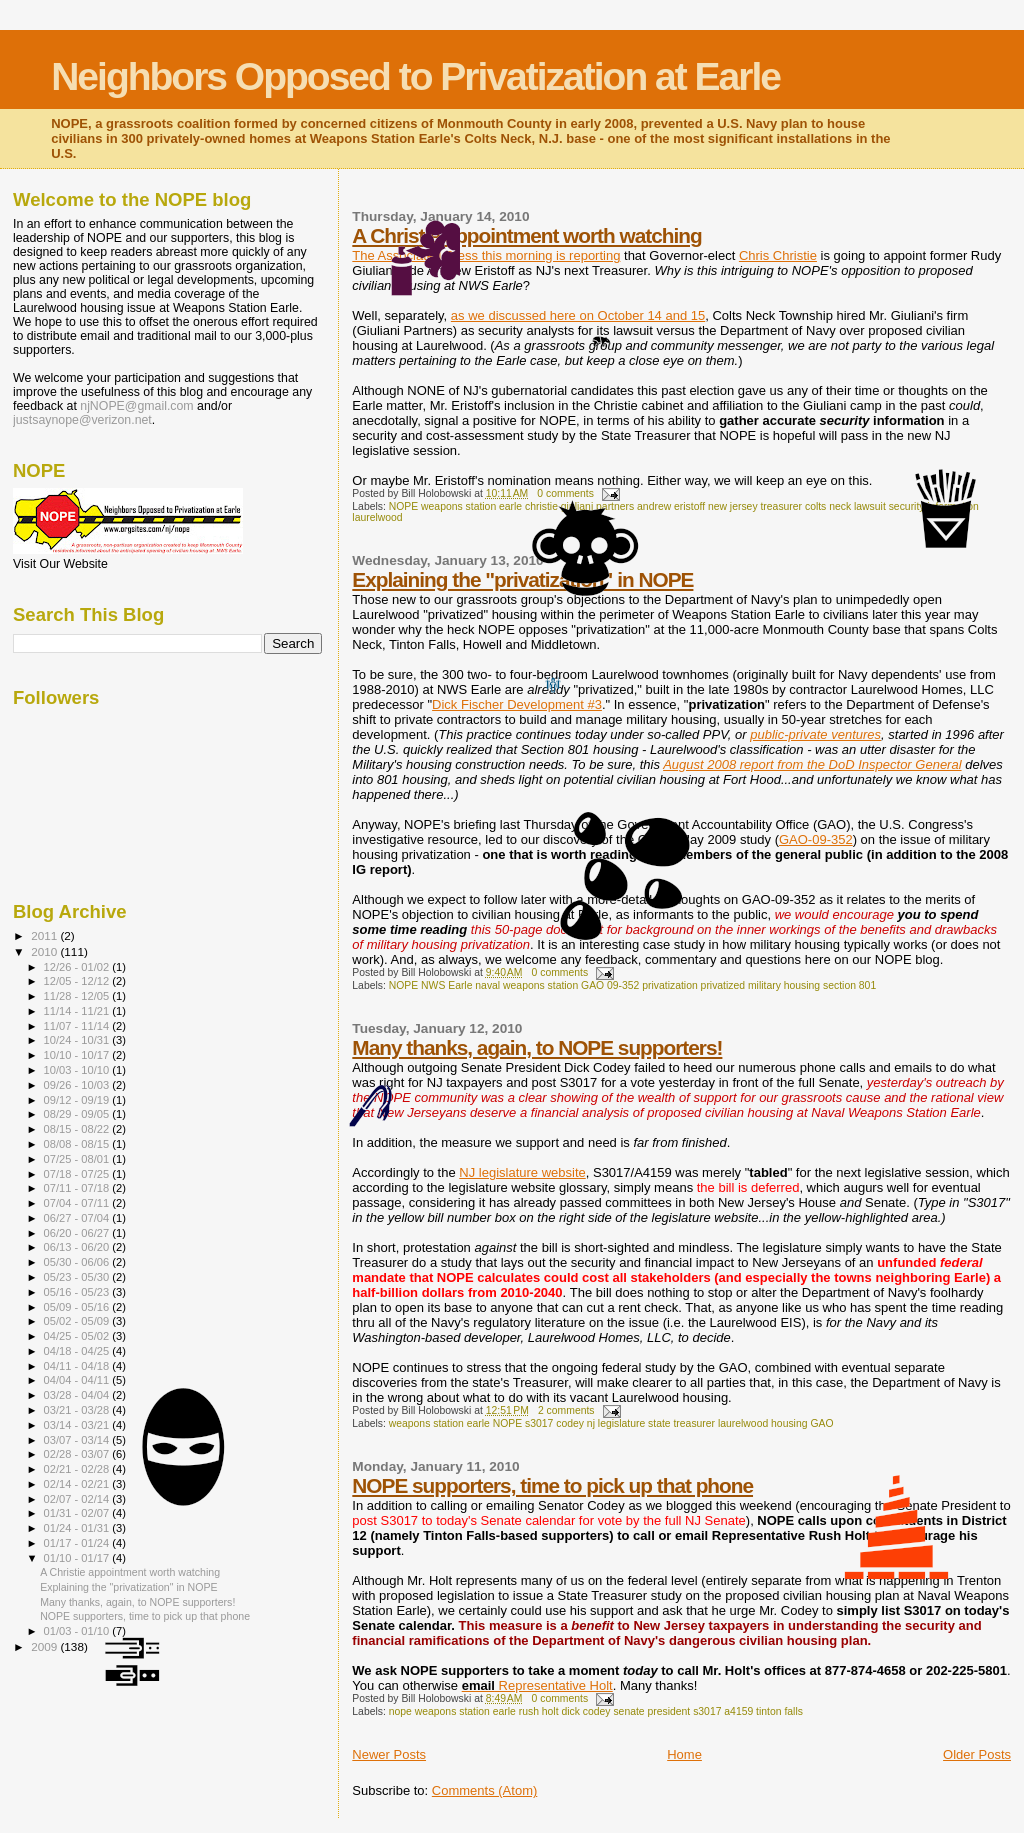  Describe the element at coordinates (625, 876) in the screenshot. I see `collect mineral pearls or gems` at that location.